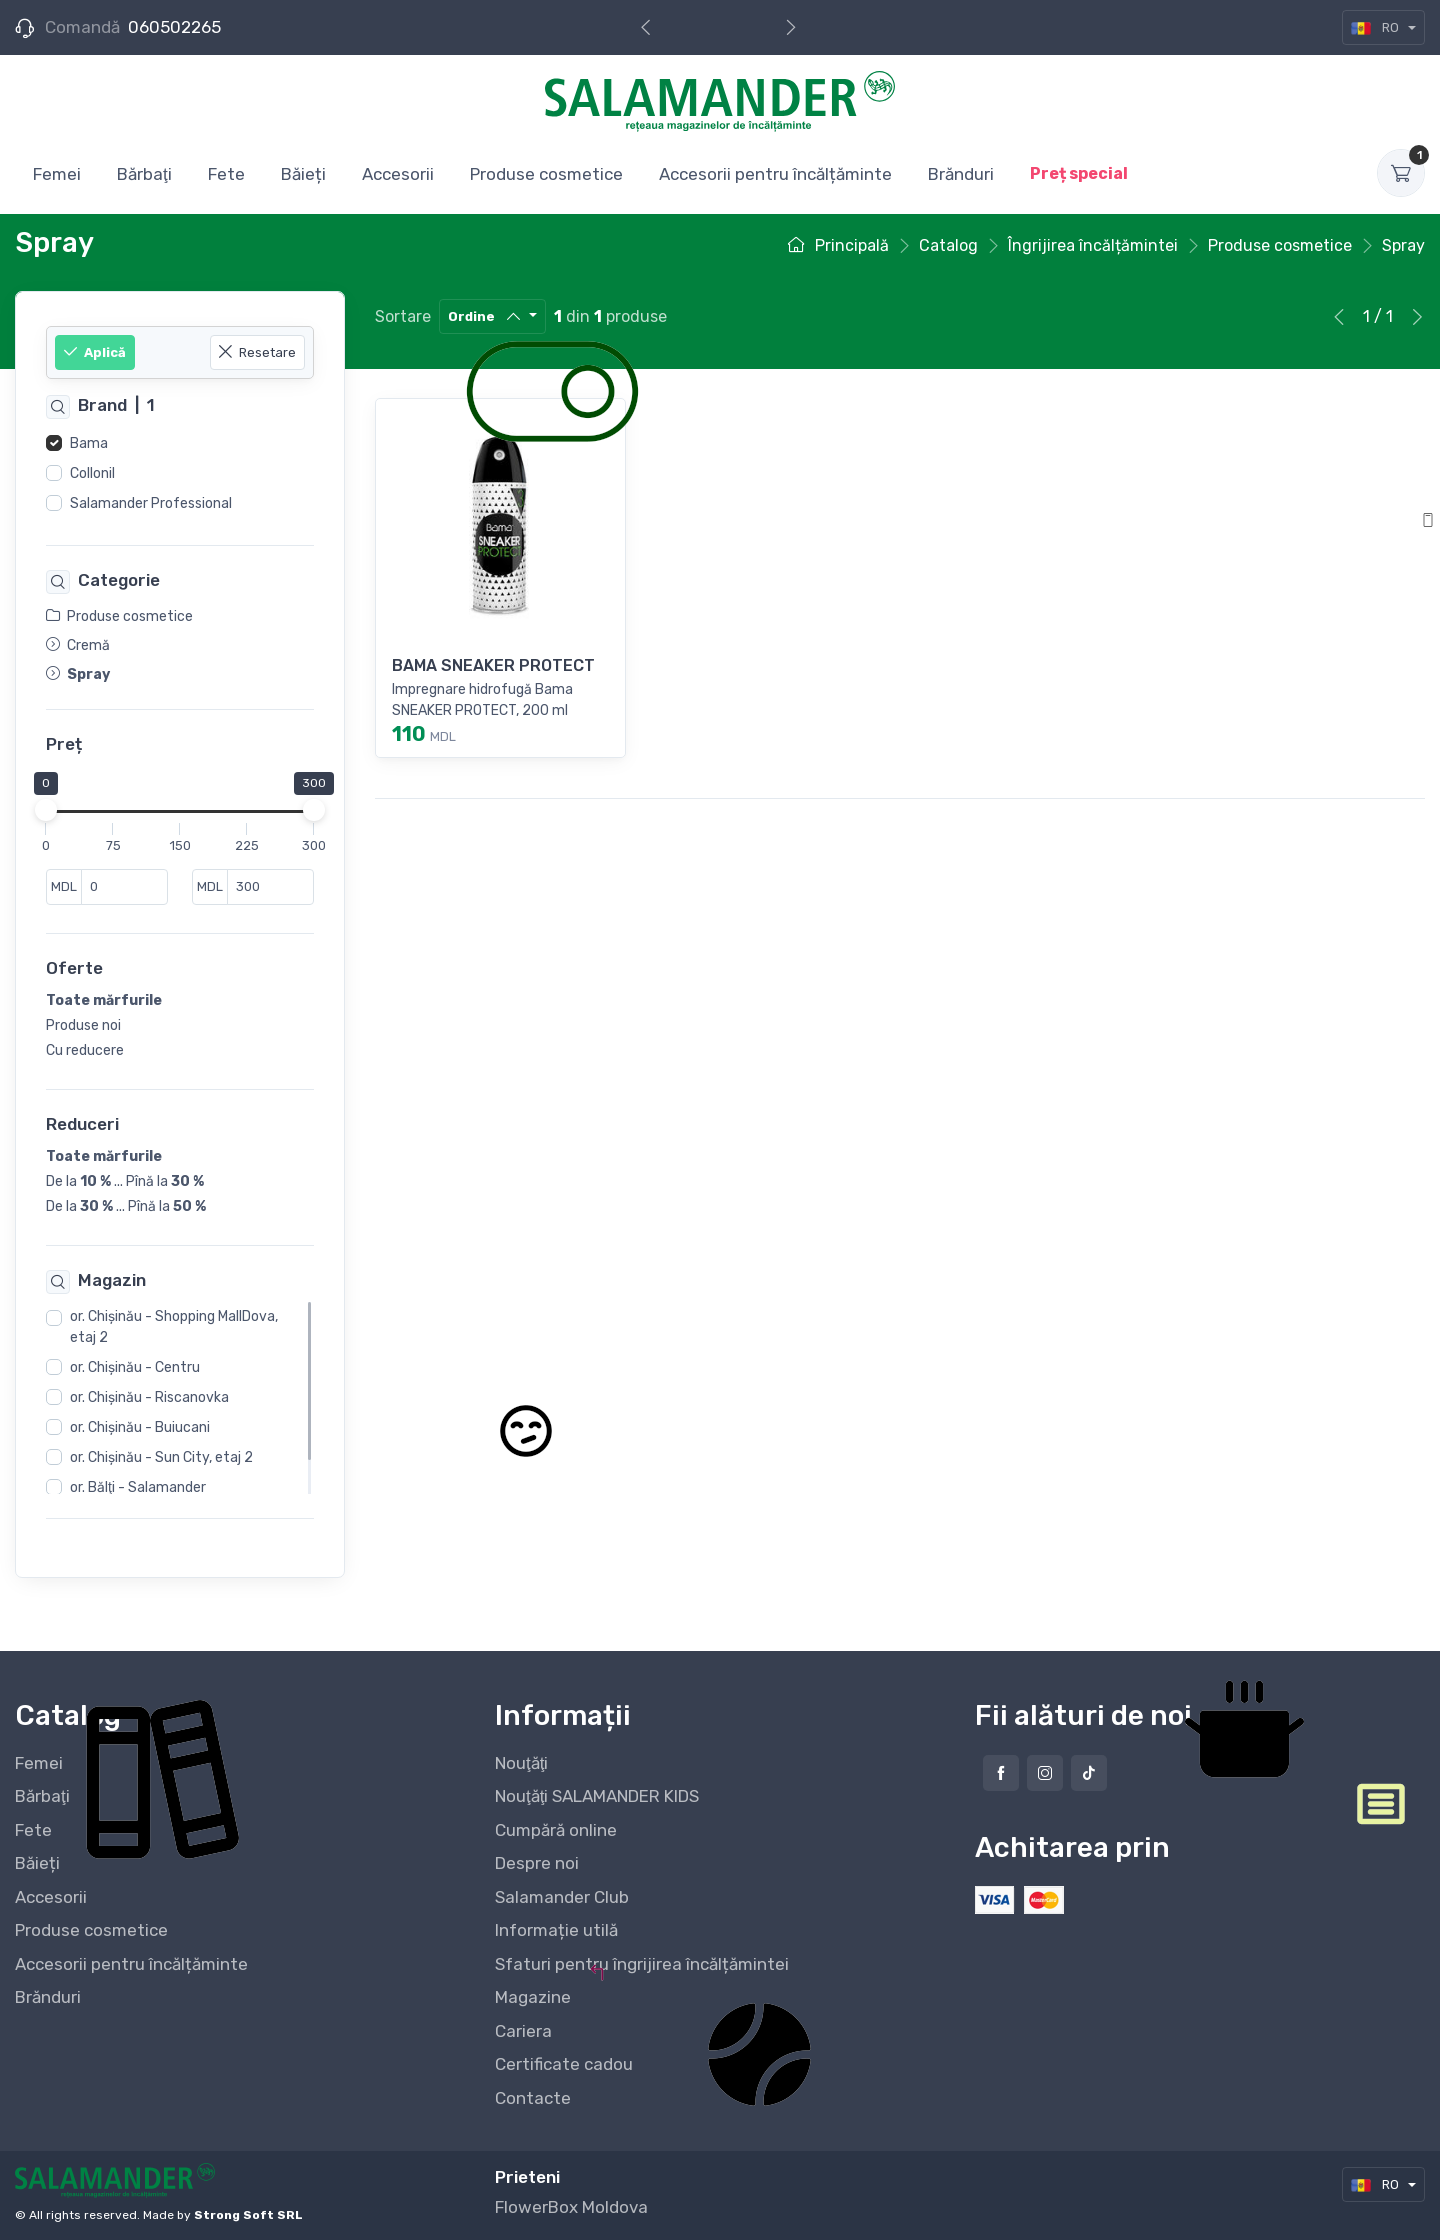 Image resolution: width=1440 pixels, height=2240 pixels. What do you see at coordinates (597, 1972) in the screenshot?
I see `undo or go back to previous action` at bounding box center [597, 1972].